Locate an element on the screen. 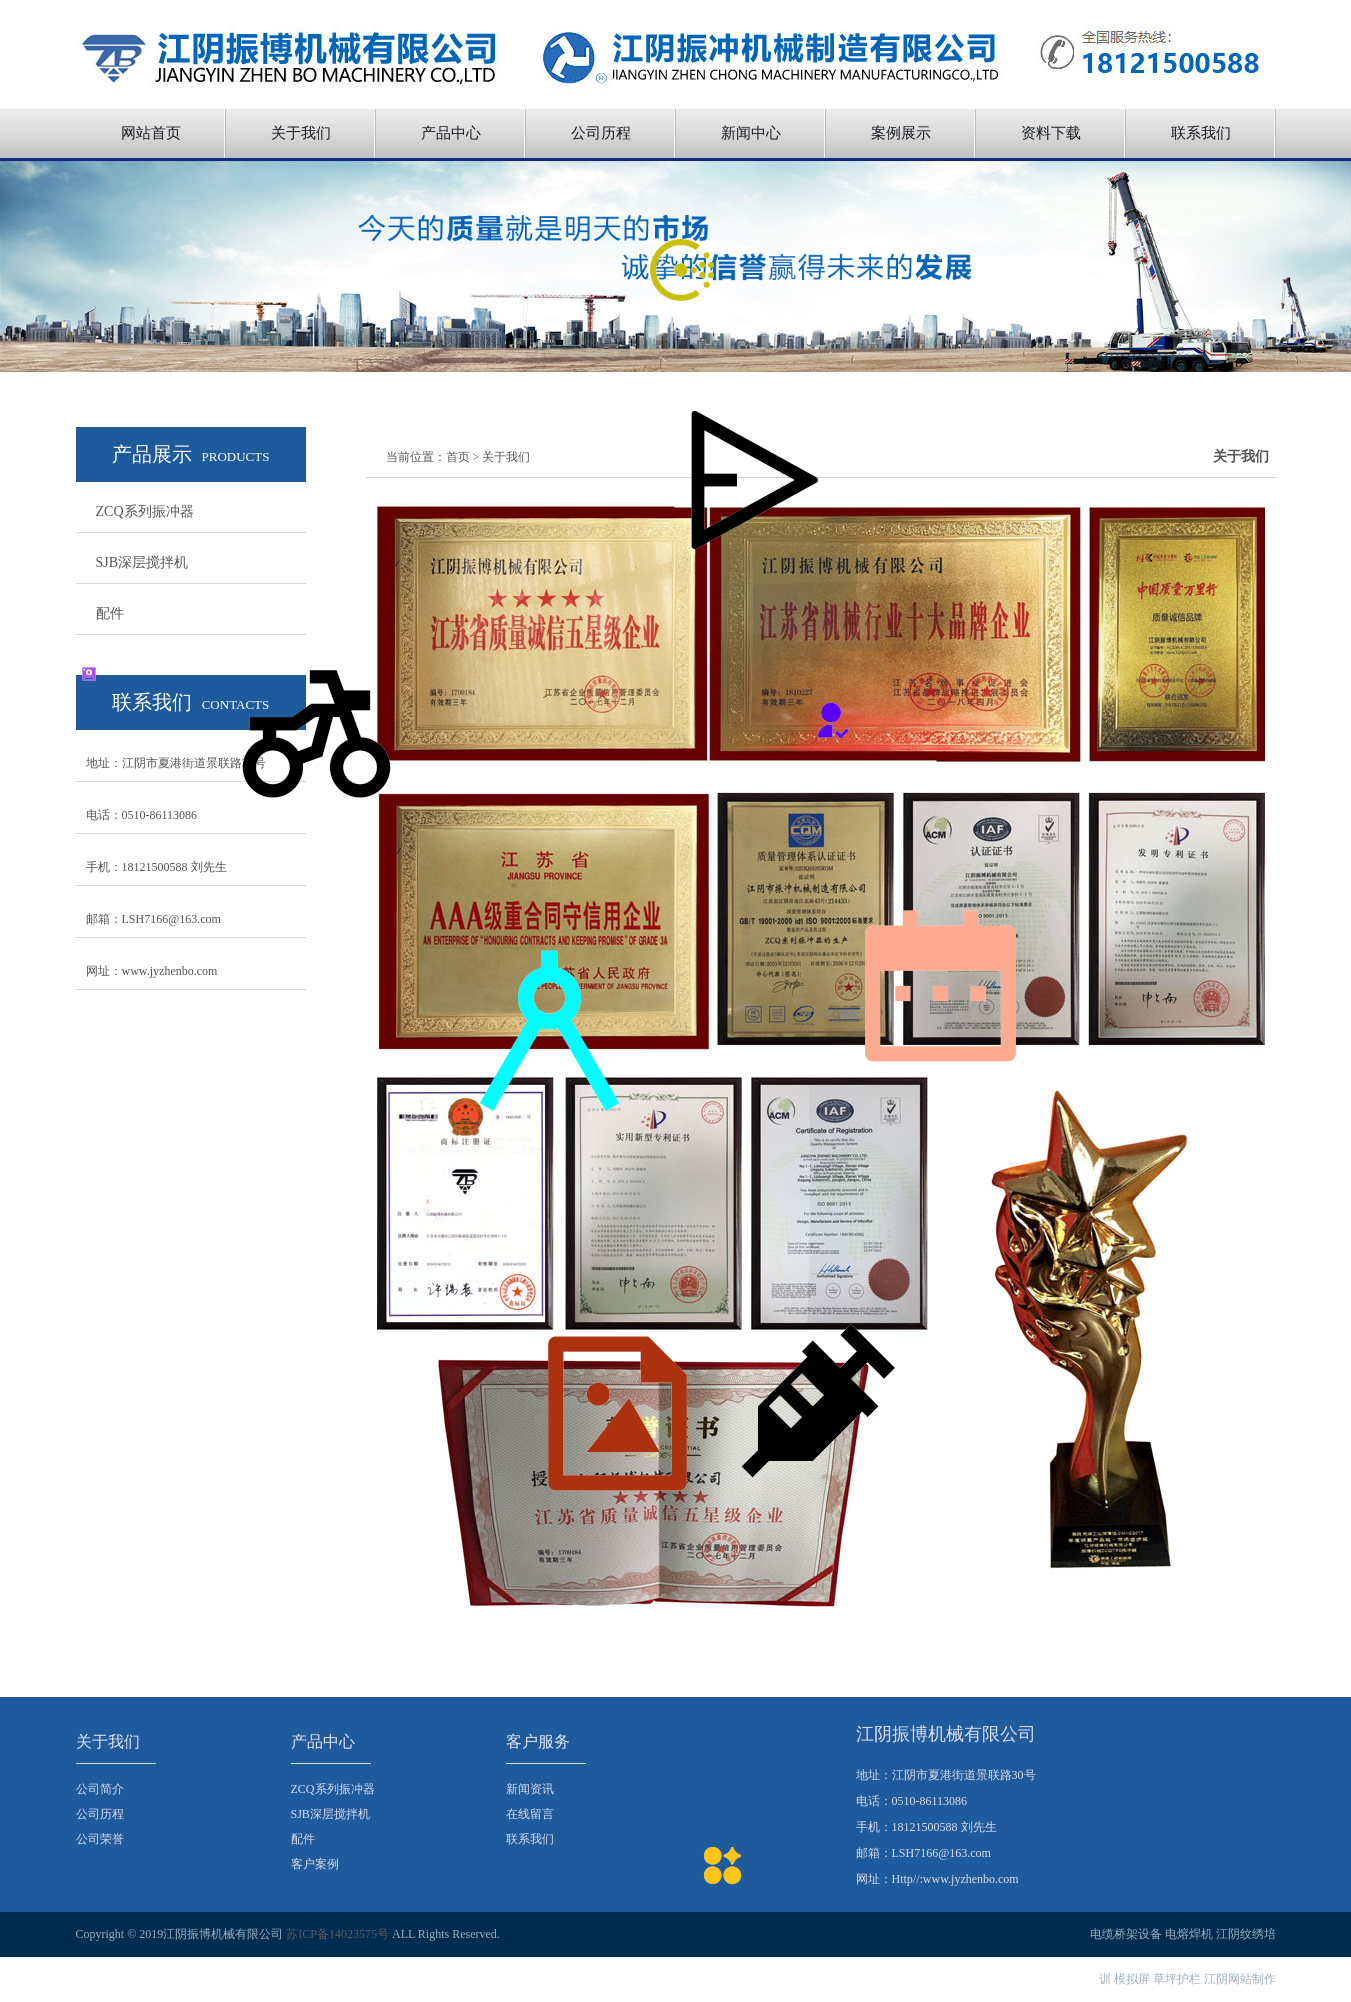  access AI-powered applications is located at coordinates (722, 1865).